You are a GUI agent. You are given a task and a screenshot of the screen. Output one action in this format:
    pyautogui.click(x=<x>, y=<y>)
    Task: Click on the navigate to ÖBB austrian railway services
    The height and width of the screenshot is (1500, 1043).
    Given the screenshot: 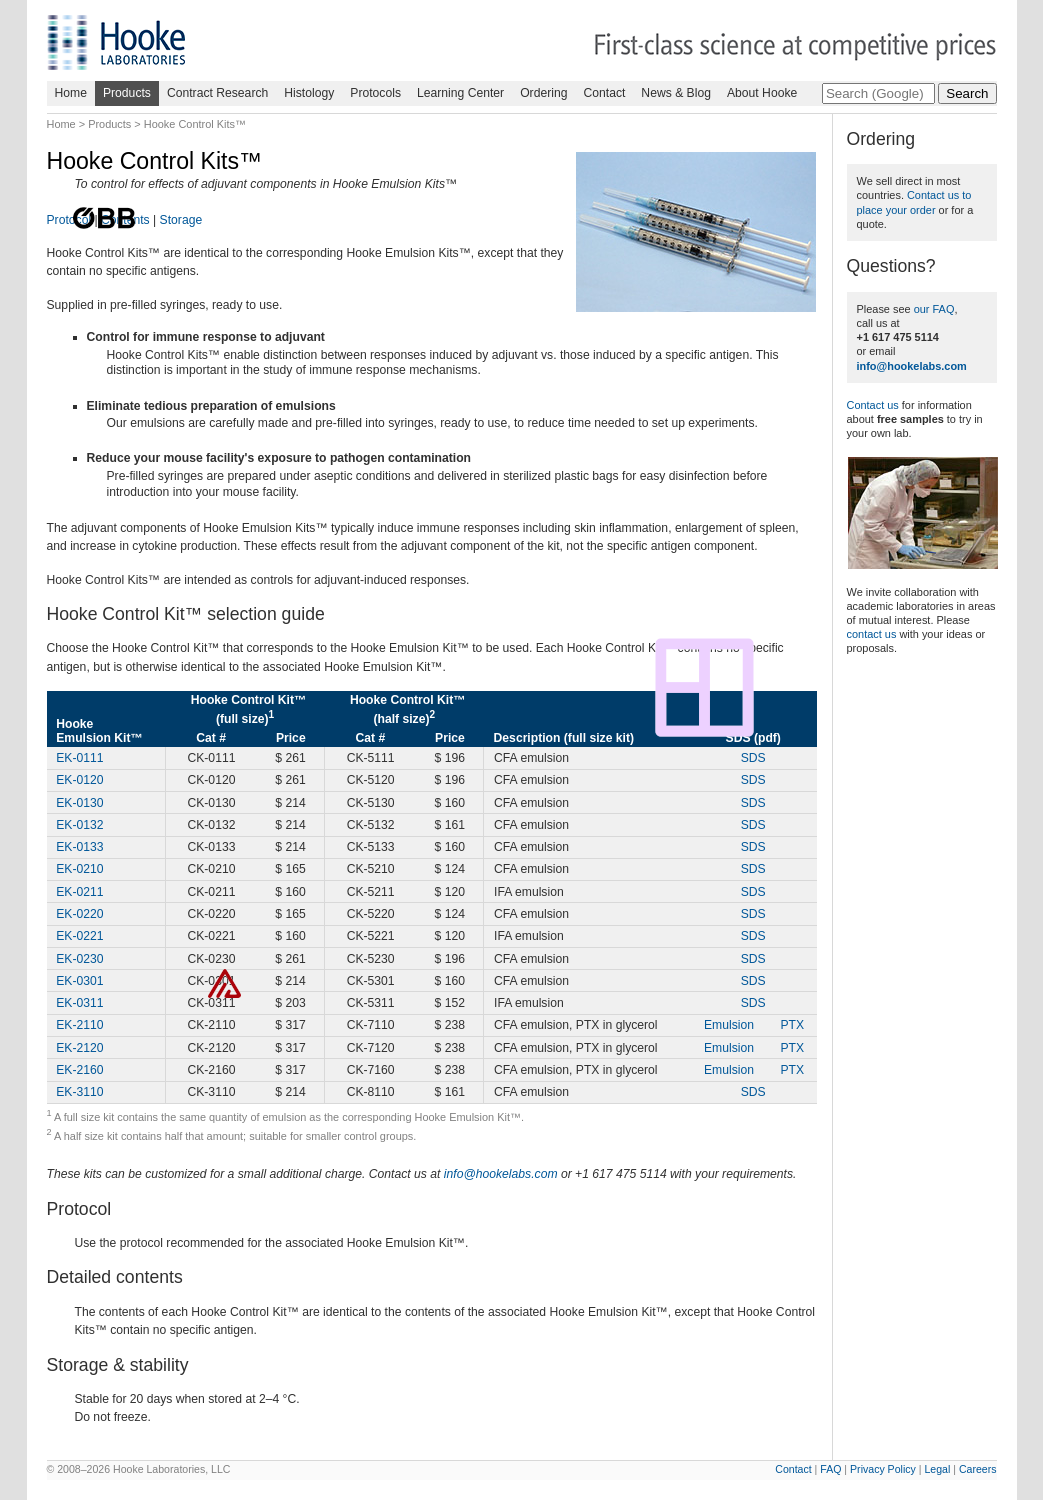 What is the action you would take?
    pyautogui.click(x=104, y=218)
    